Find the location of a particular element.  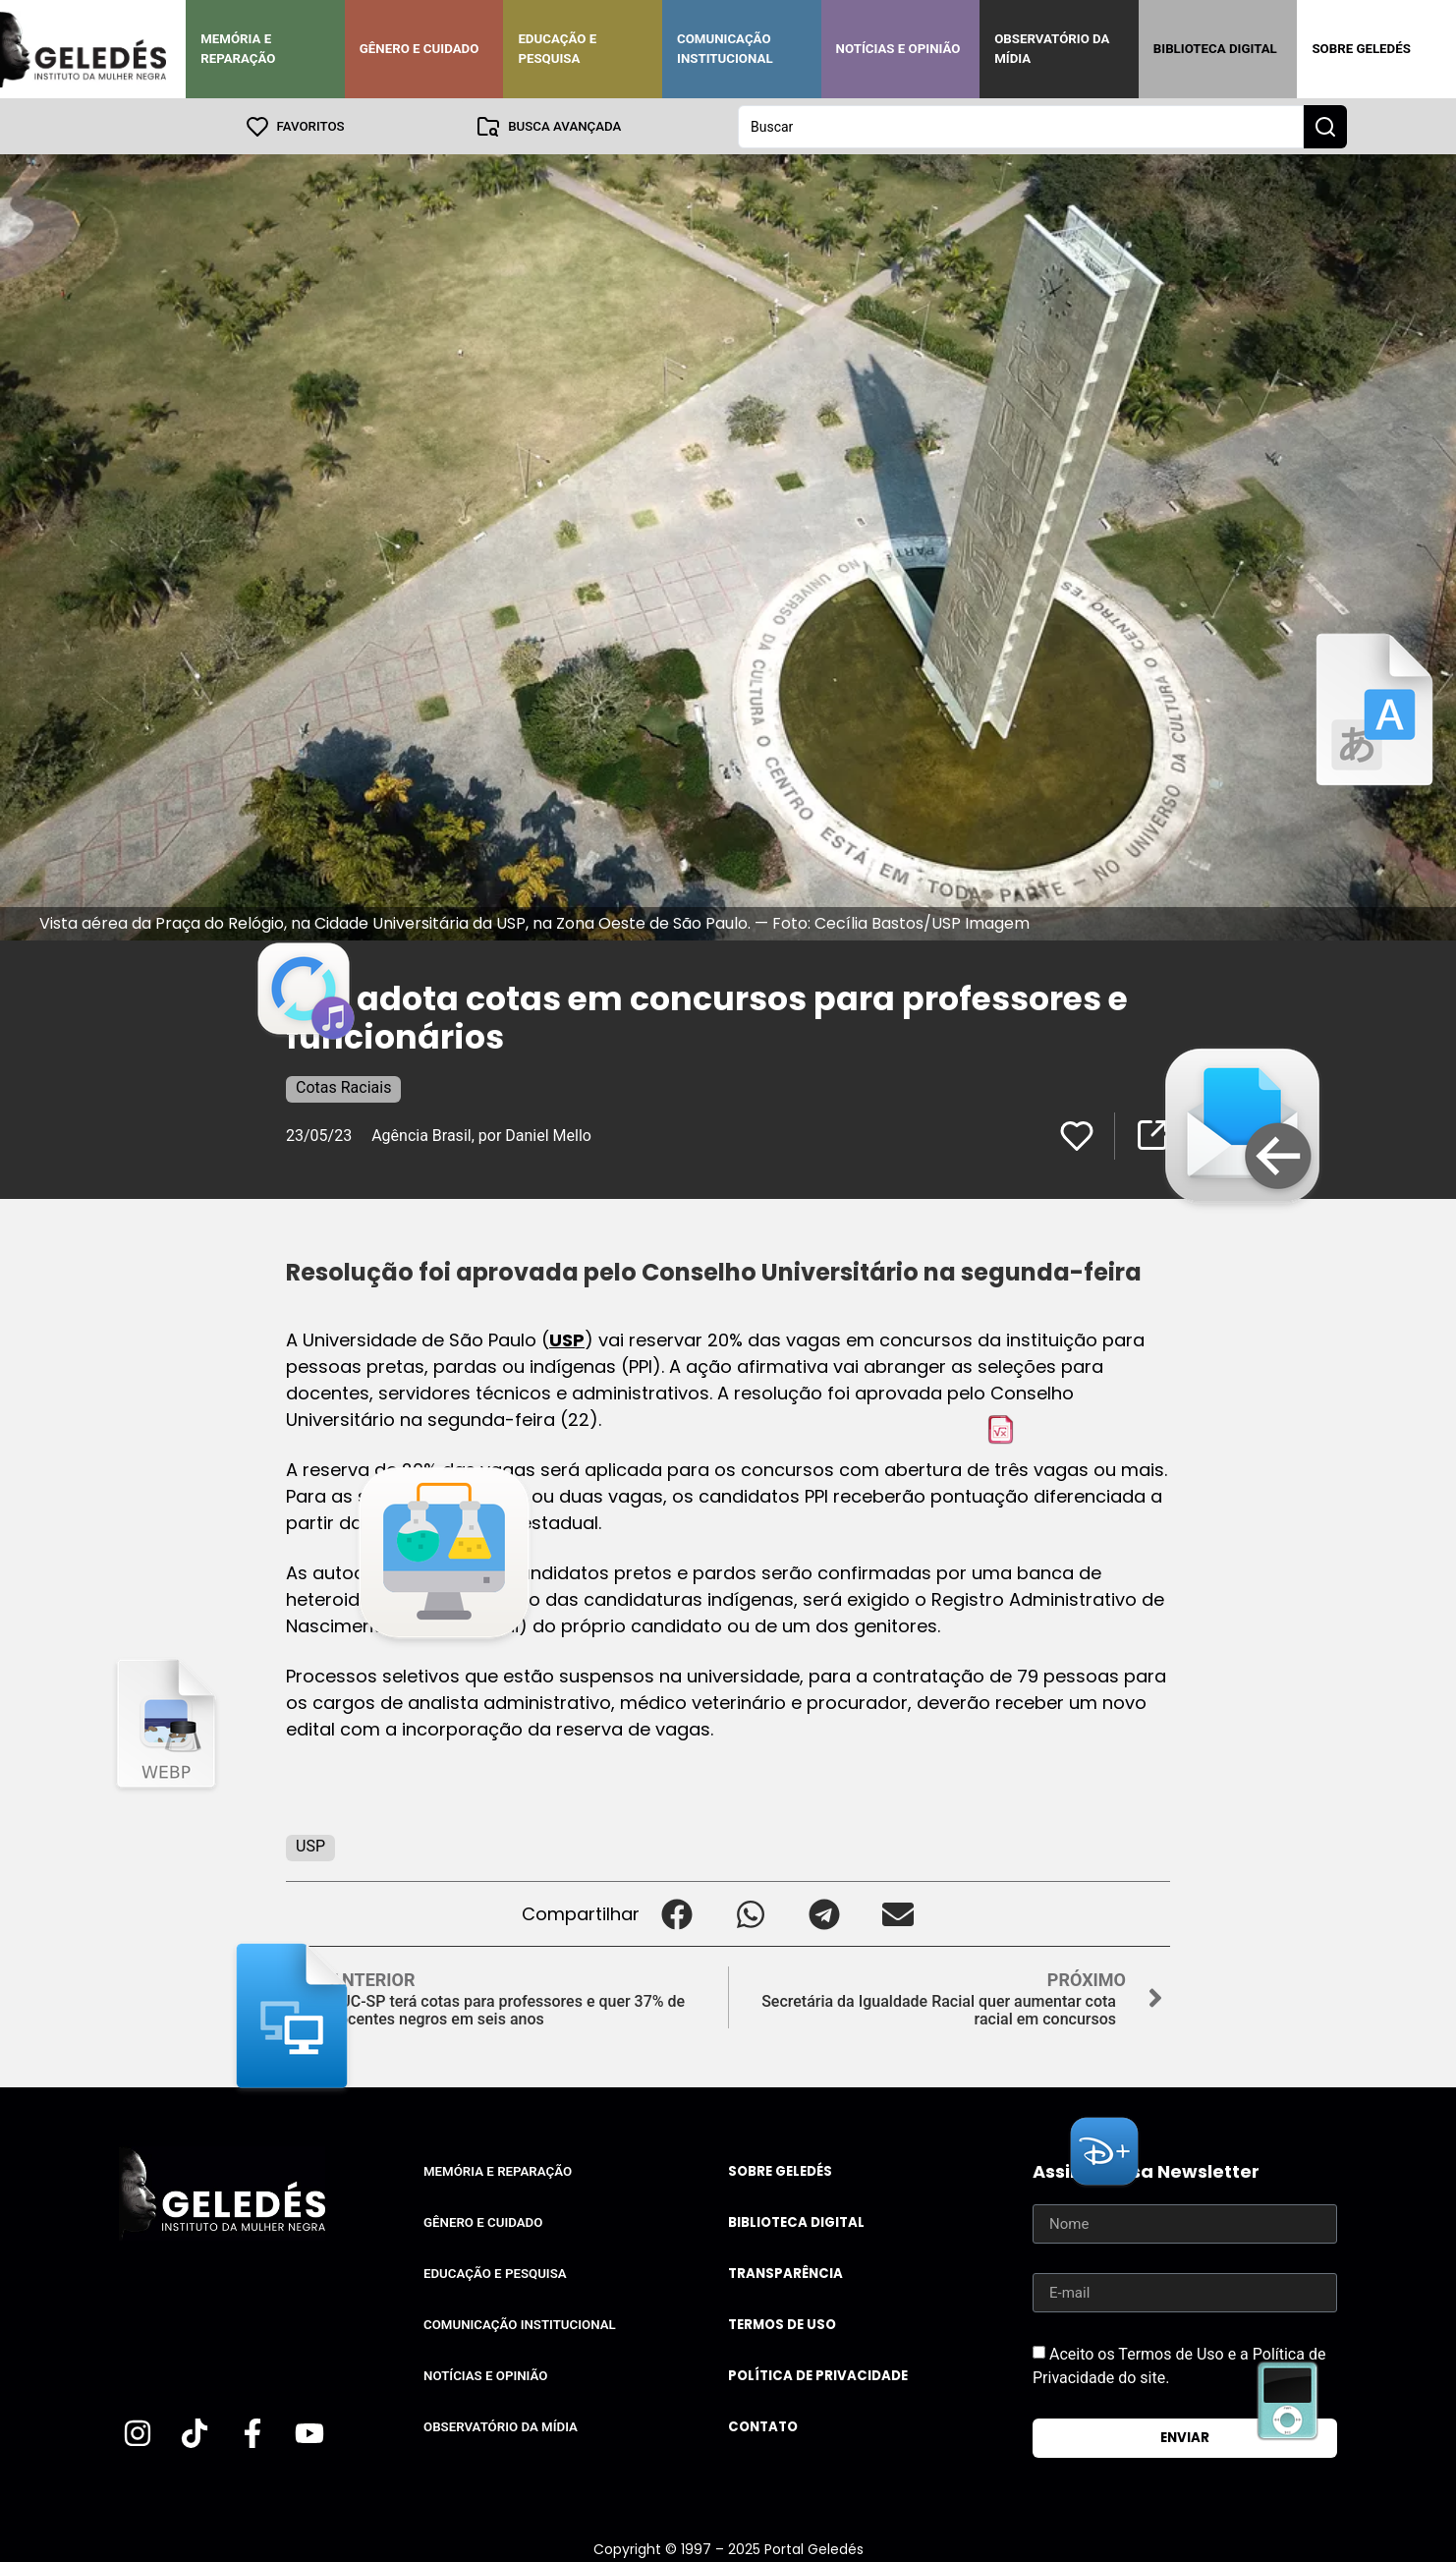

a gettext translation file (.po/.pot) is located at coordinates (1374, 712).